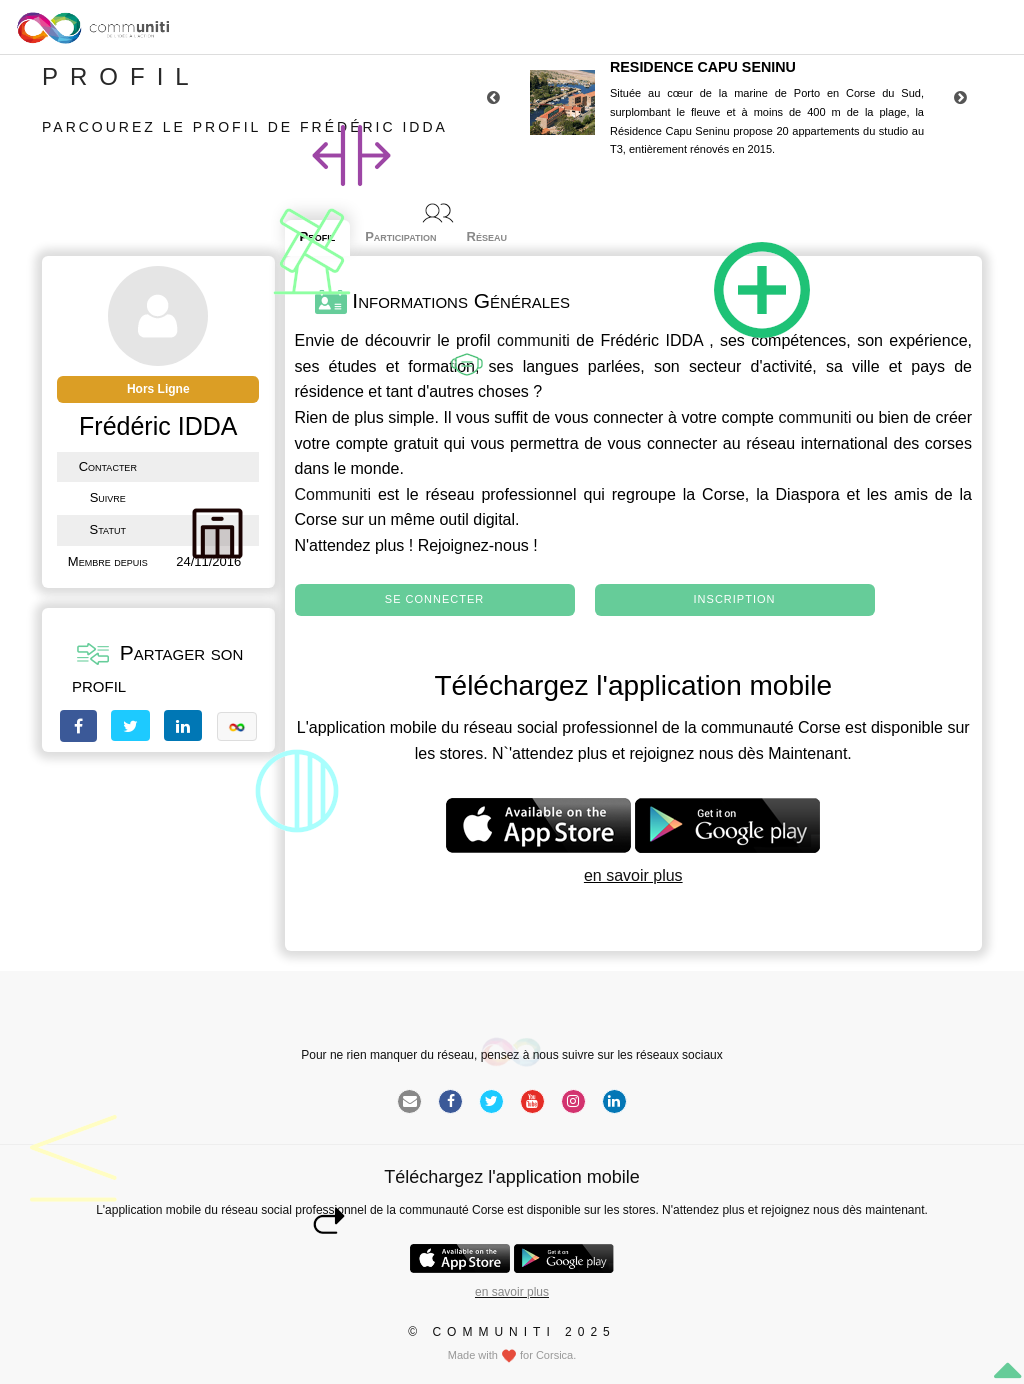 The image size is (1024, 1384). What do you see at coordinates (75, 1160) in the screenshot?
I see `less than or equal to mathematical operator` at bounding box center [75, 1160].